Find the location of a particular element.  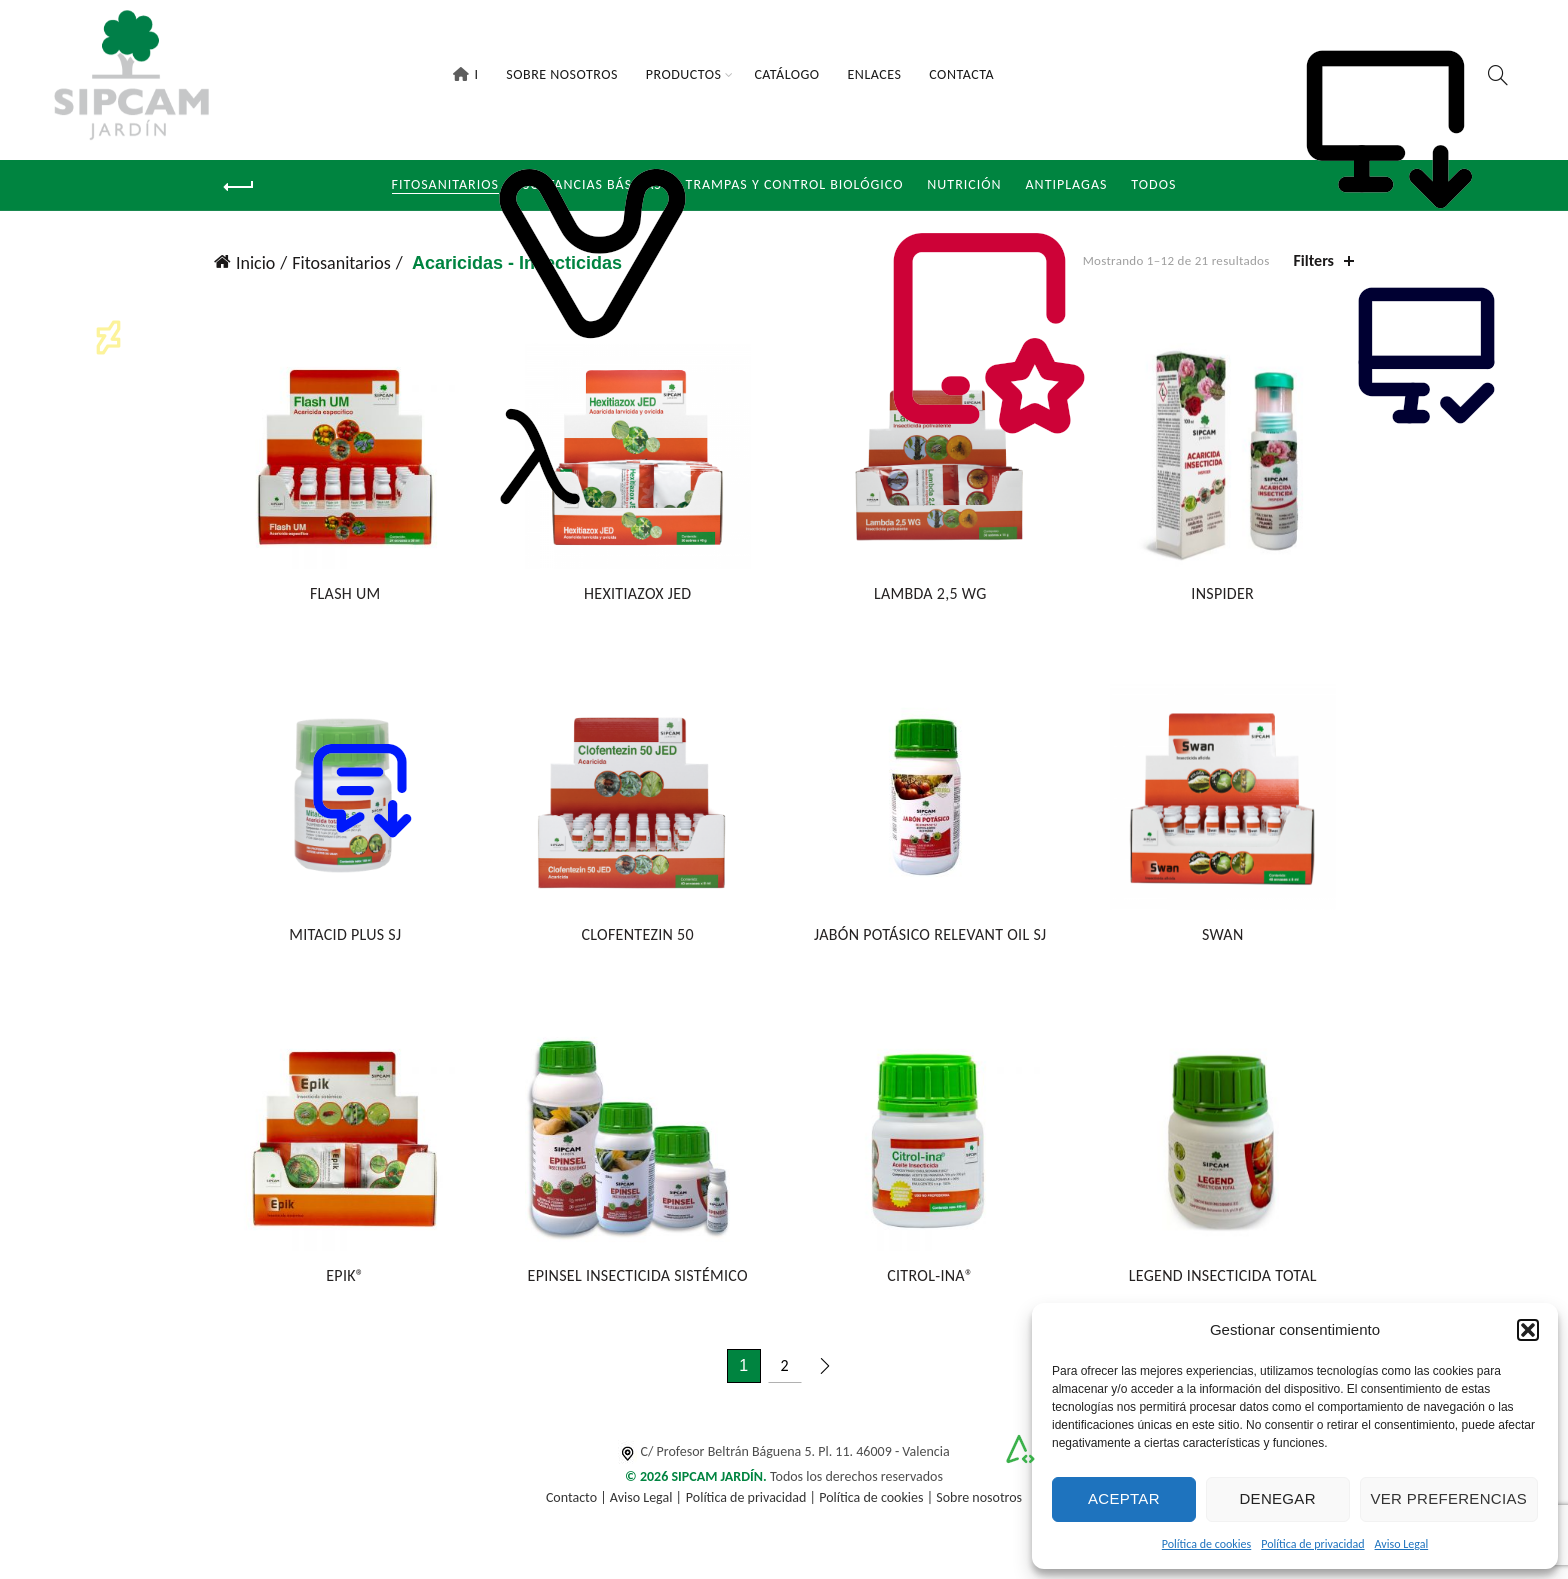

device successfully connected is located at coordinates (1426, 355).